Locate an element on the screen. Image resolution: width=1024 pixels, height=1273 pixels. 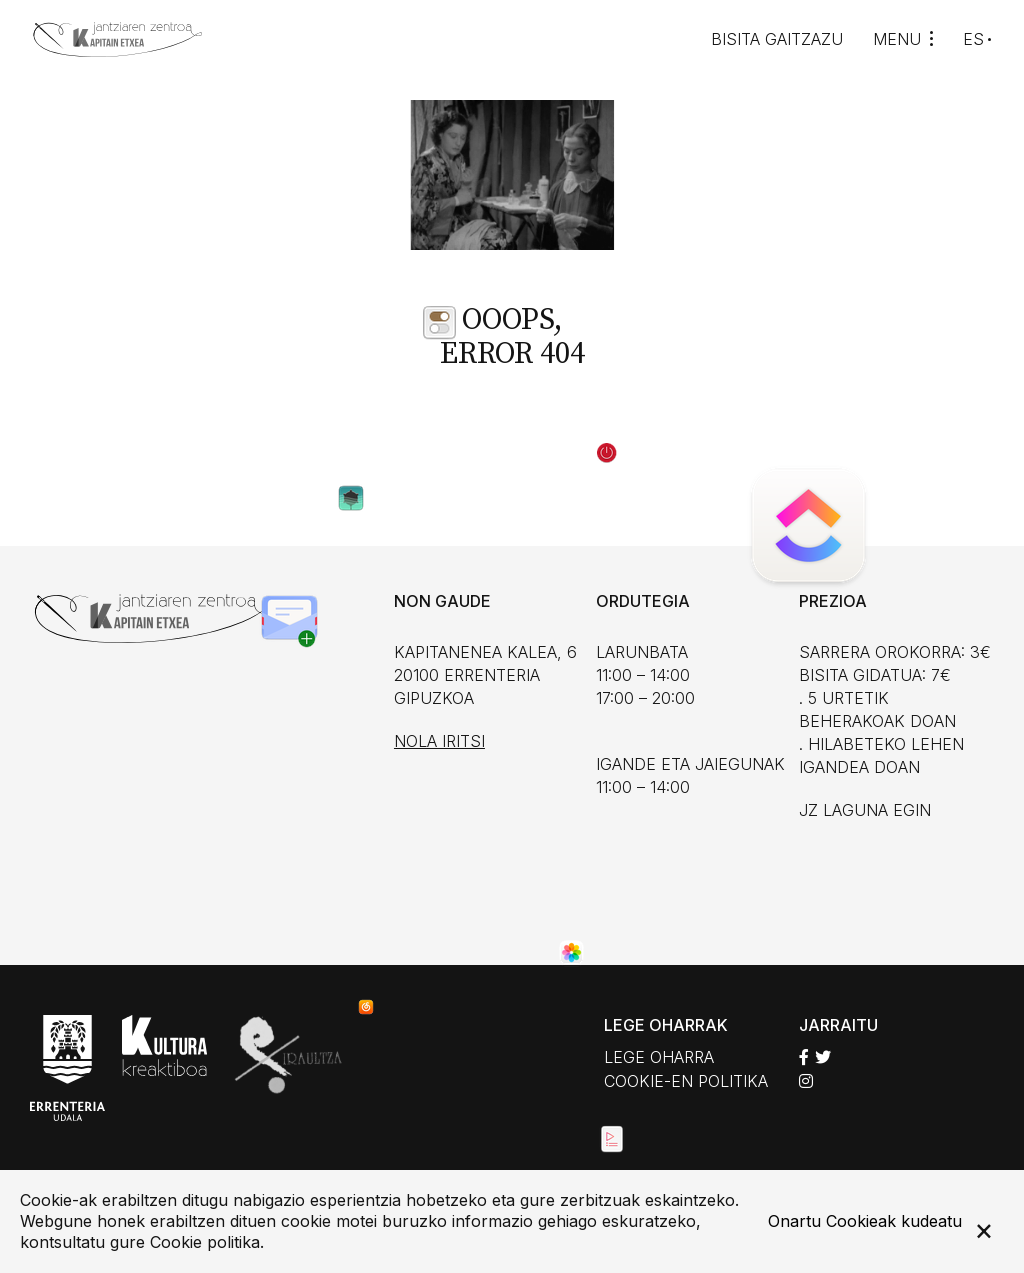
open ClickUp app is located at coordinates (808, 525).